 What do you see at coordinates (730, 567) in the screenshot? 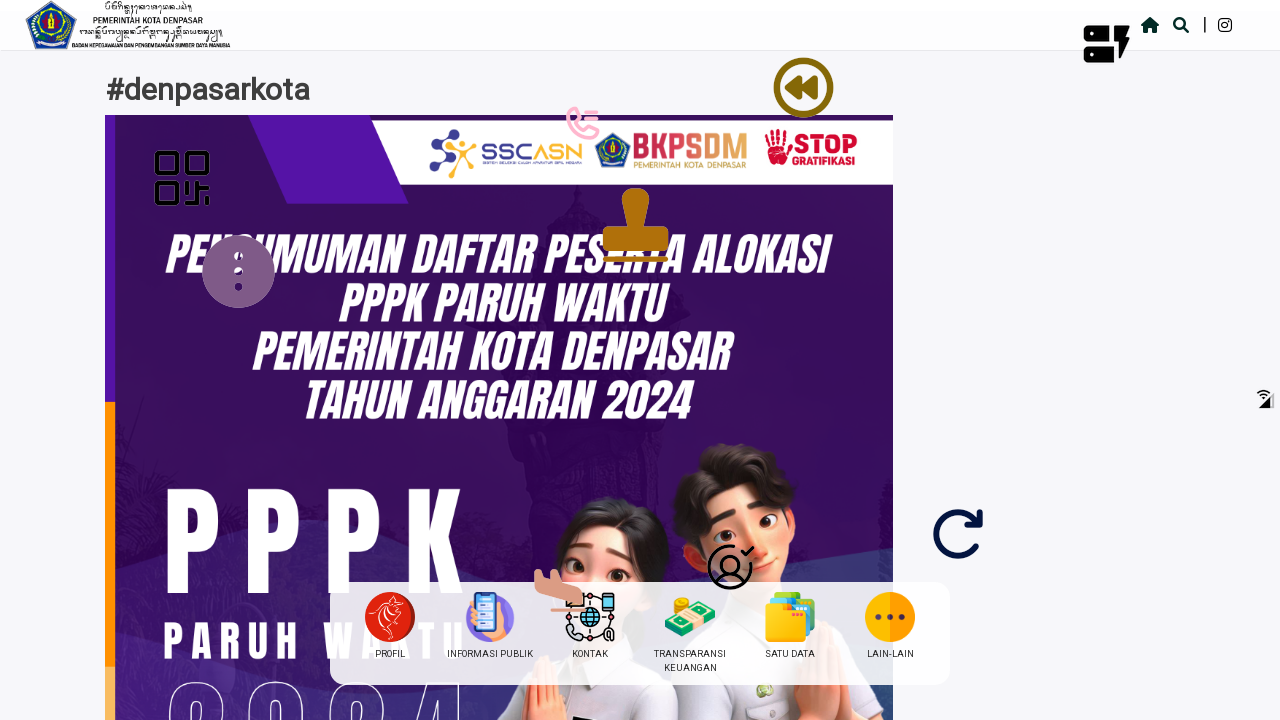
I see `verified user profile` at bounding box center [730, 567].